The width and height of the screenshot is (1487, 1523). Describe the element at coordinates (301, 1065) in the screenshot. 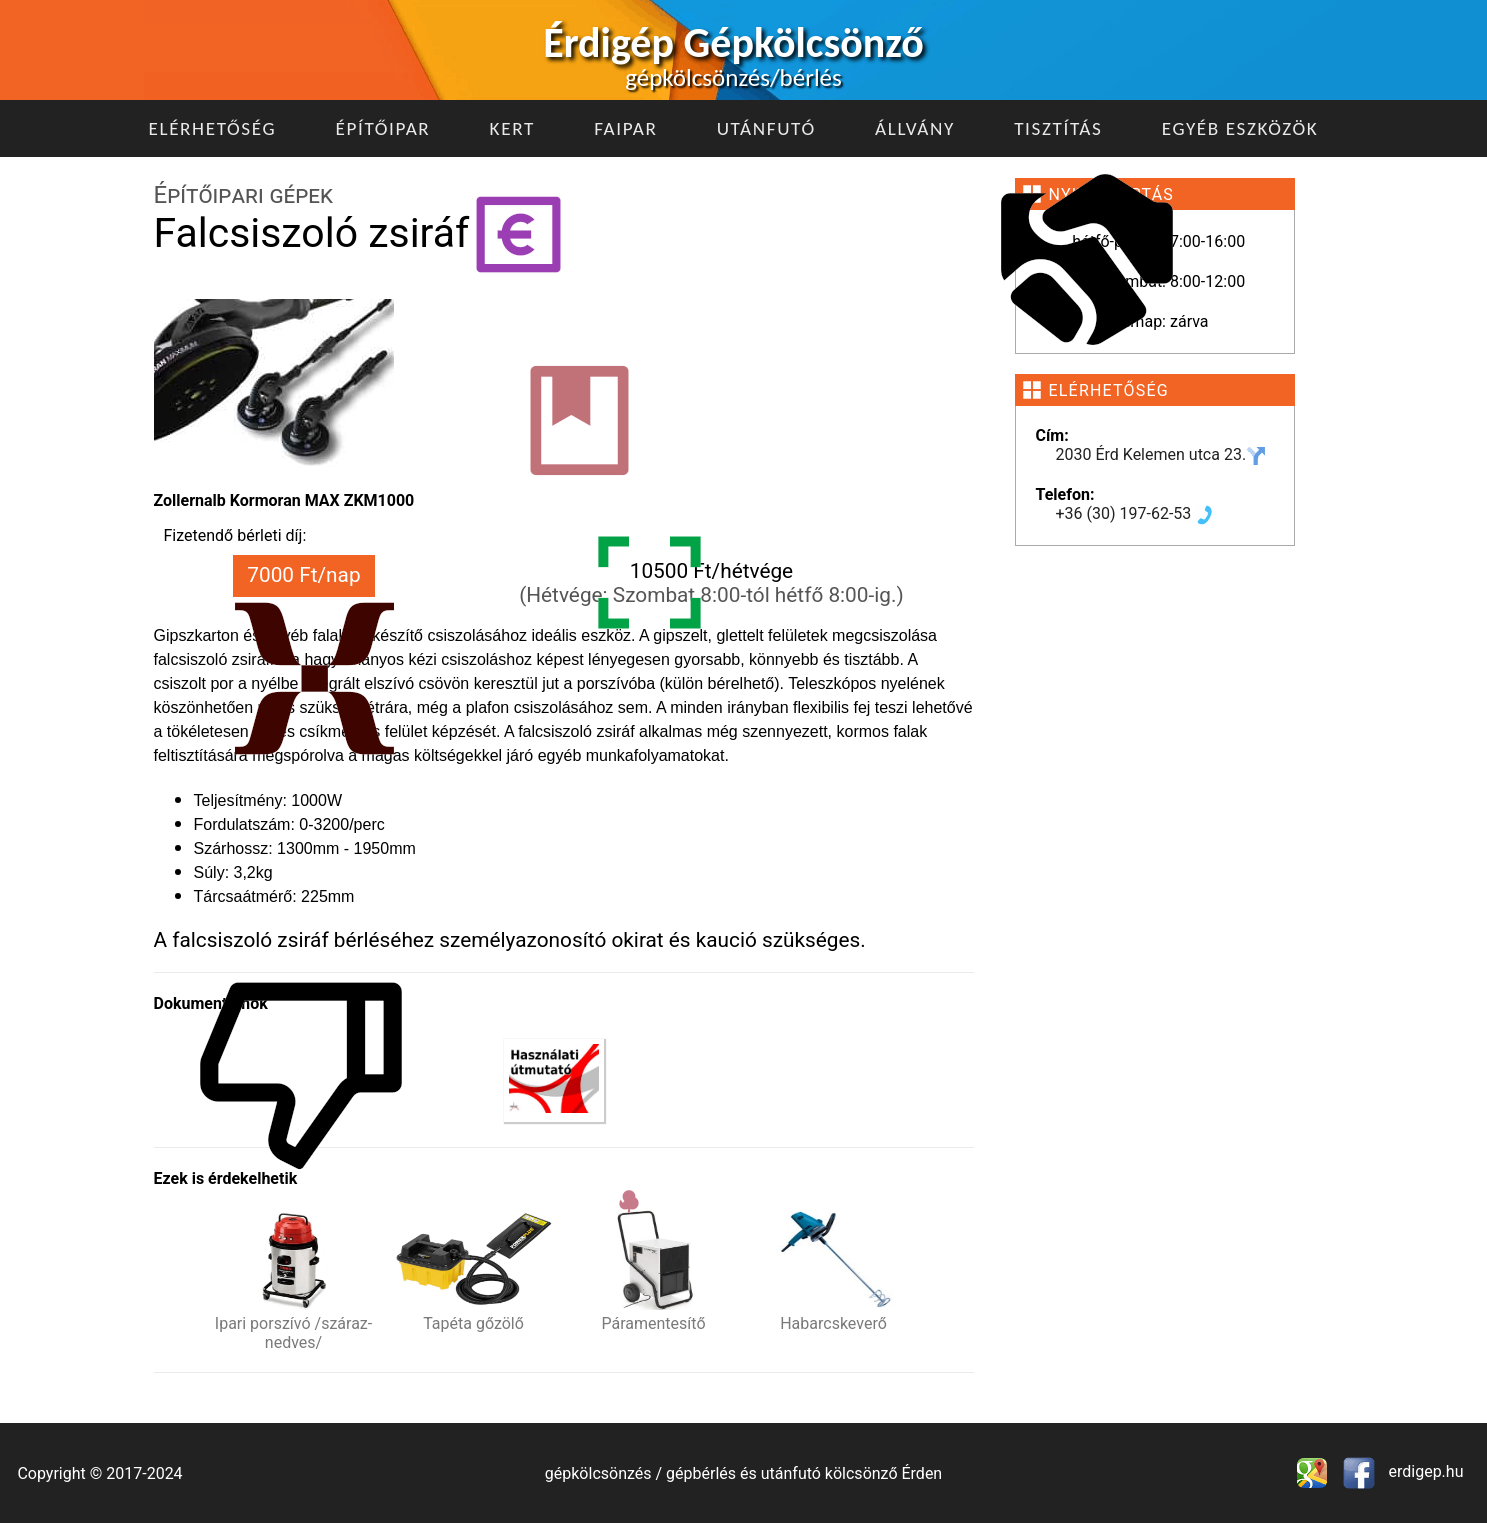

I see `dislike or downvote content` at that location.